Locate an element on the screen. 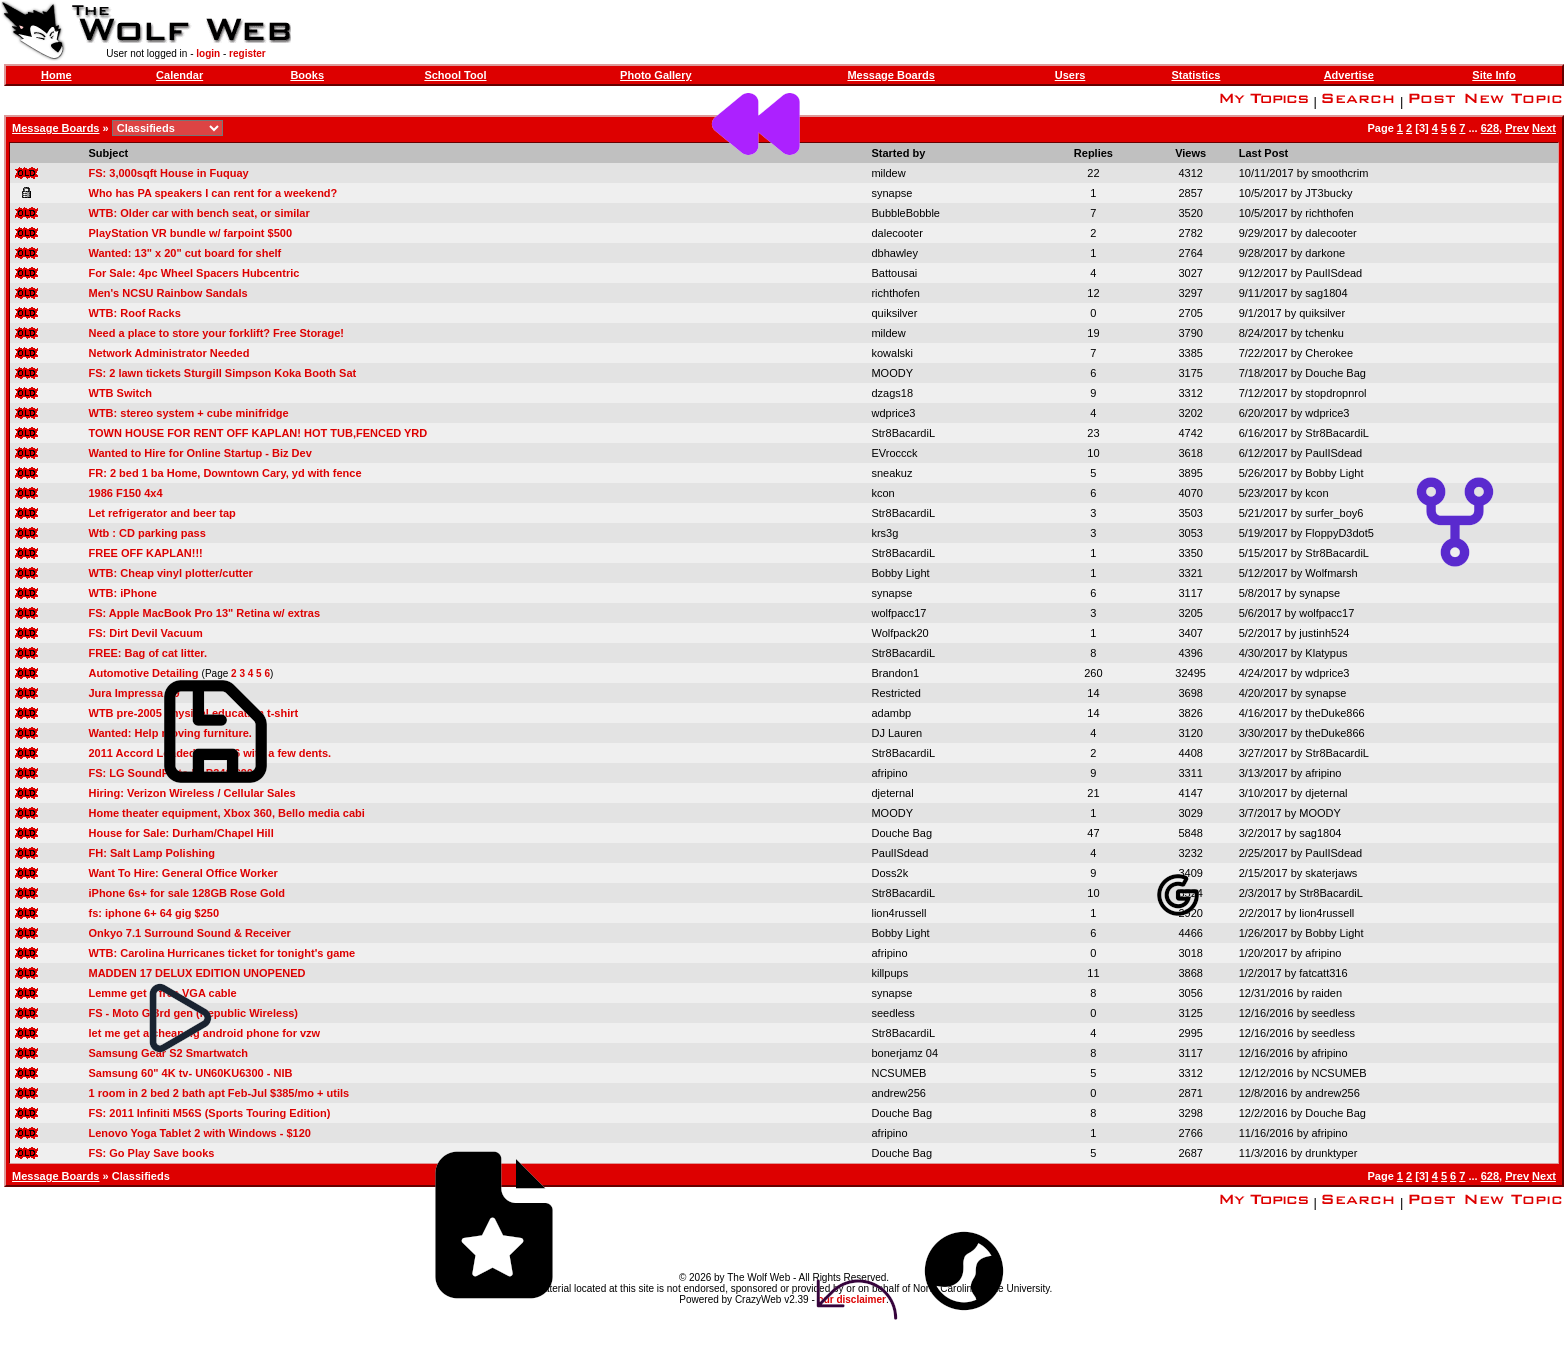 The image size is (1568, 1354). switch to global or worldwide view is located at coordinates (964, 1271).